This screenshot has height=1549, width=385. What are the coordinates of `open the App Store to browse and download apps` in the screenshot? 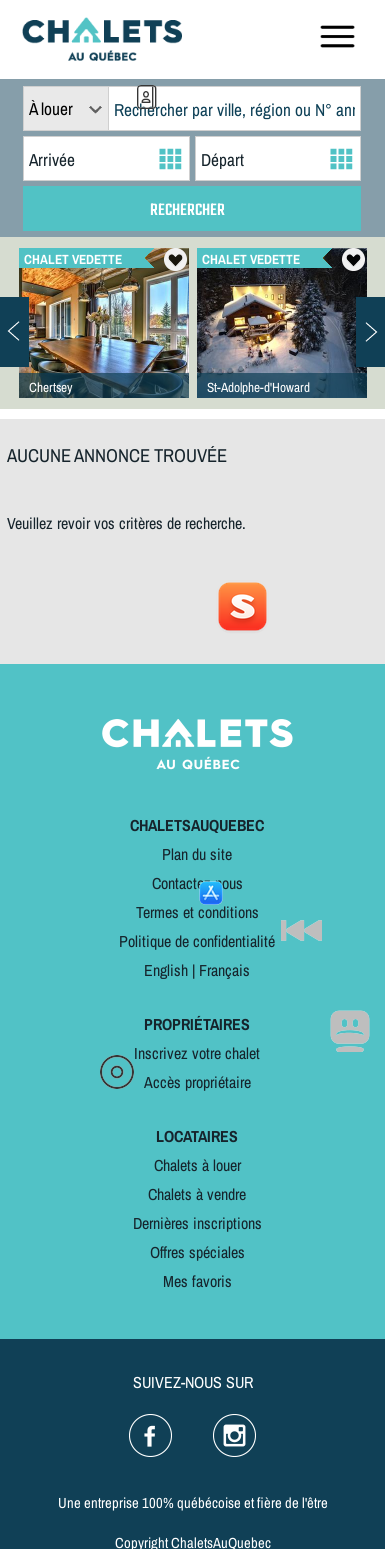 It's located at (211, 893).